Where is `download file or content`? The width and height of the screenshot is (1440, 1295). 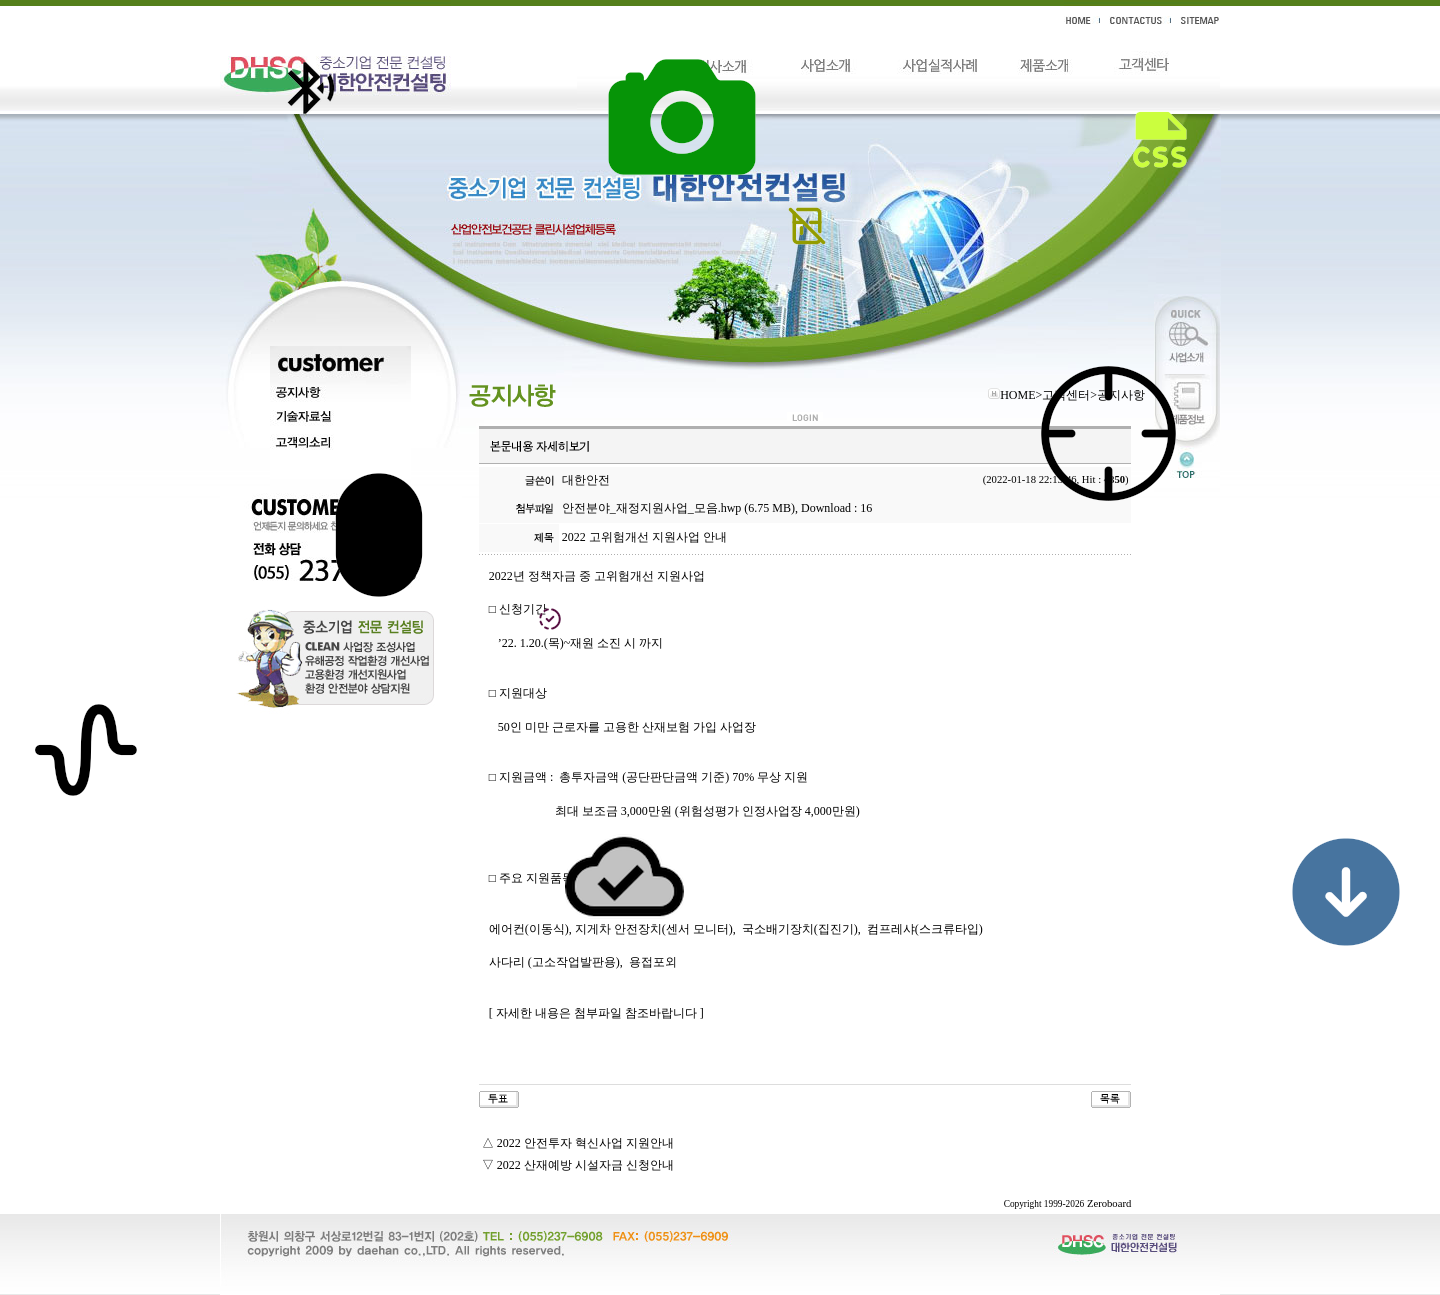
download file or content is located at coordinates (1346, 892).